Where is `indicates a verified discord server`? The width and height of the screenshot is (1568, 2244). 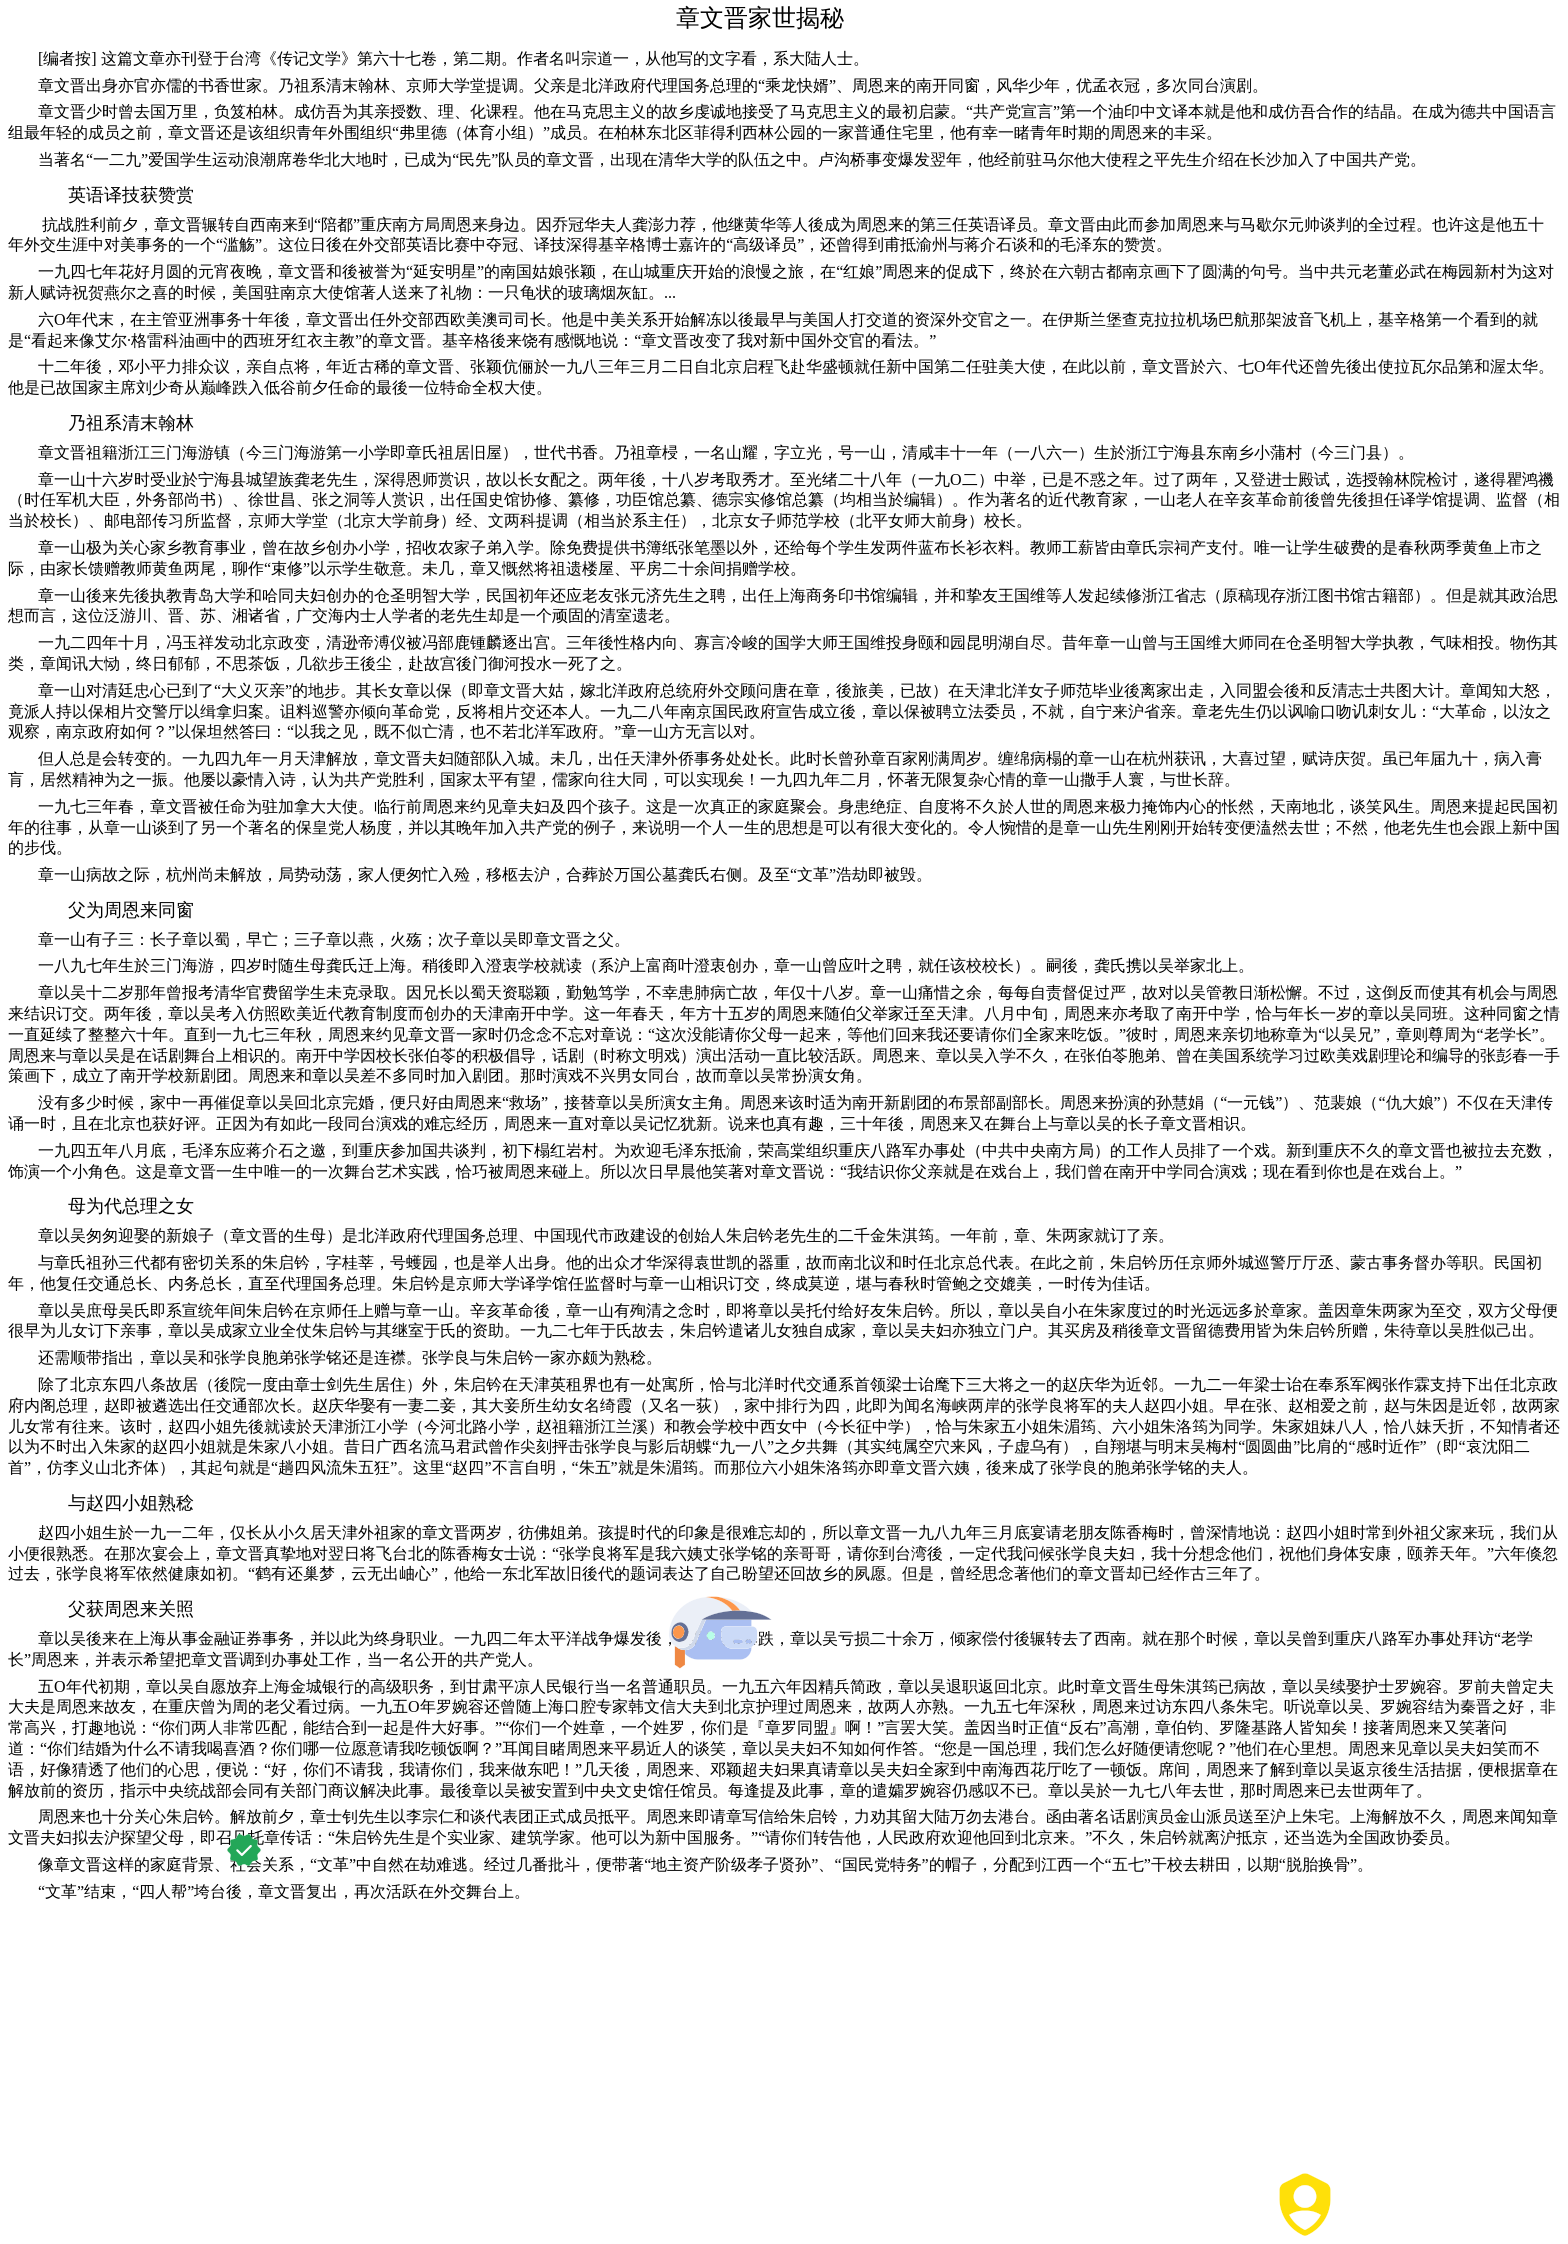 indicates a verified discord server is located at coordinates (244, 1850).